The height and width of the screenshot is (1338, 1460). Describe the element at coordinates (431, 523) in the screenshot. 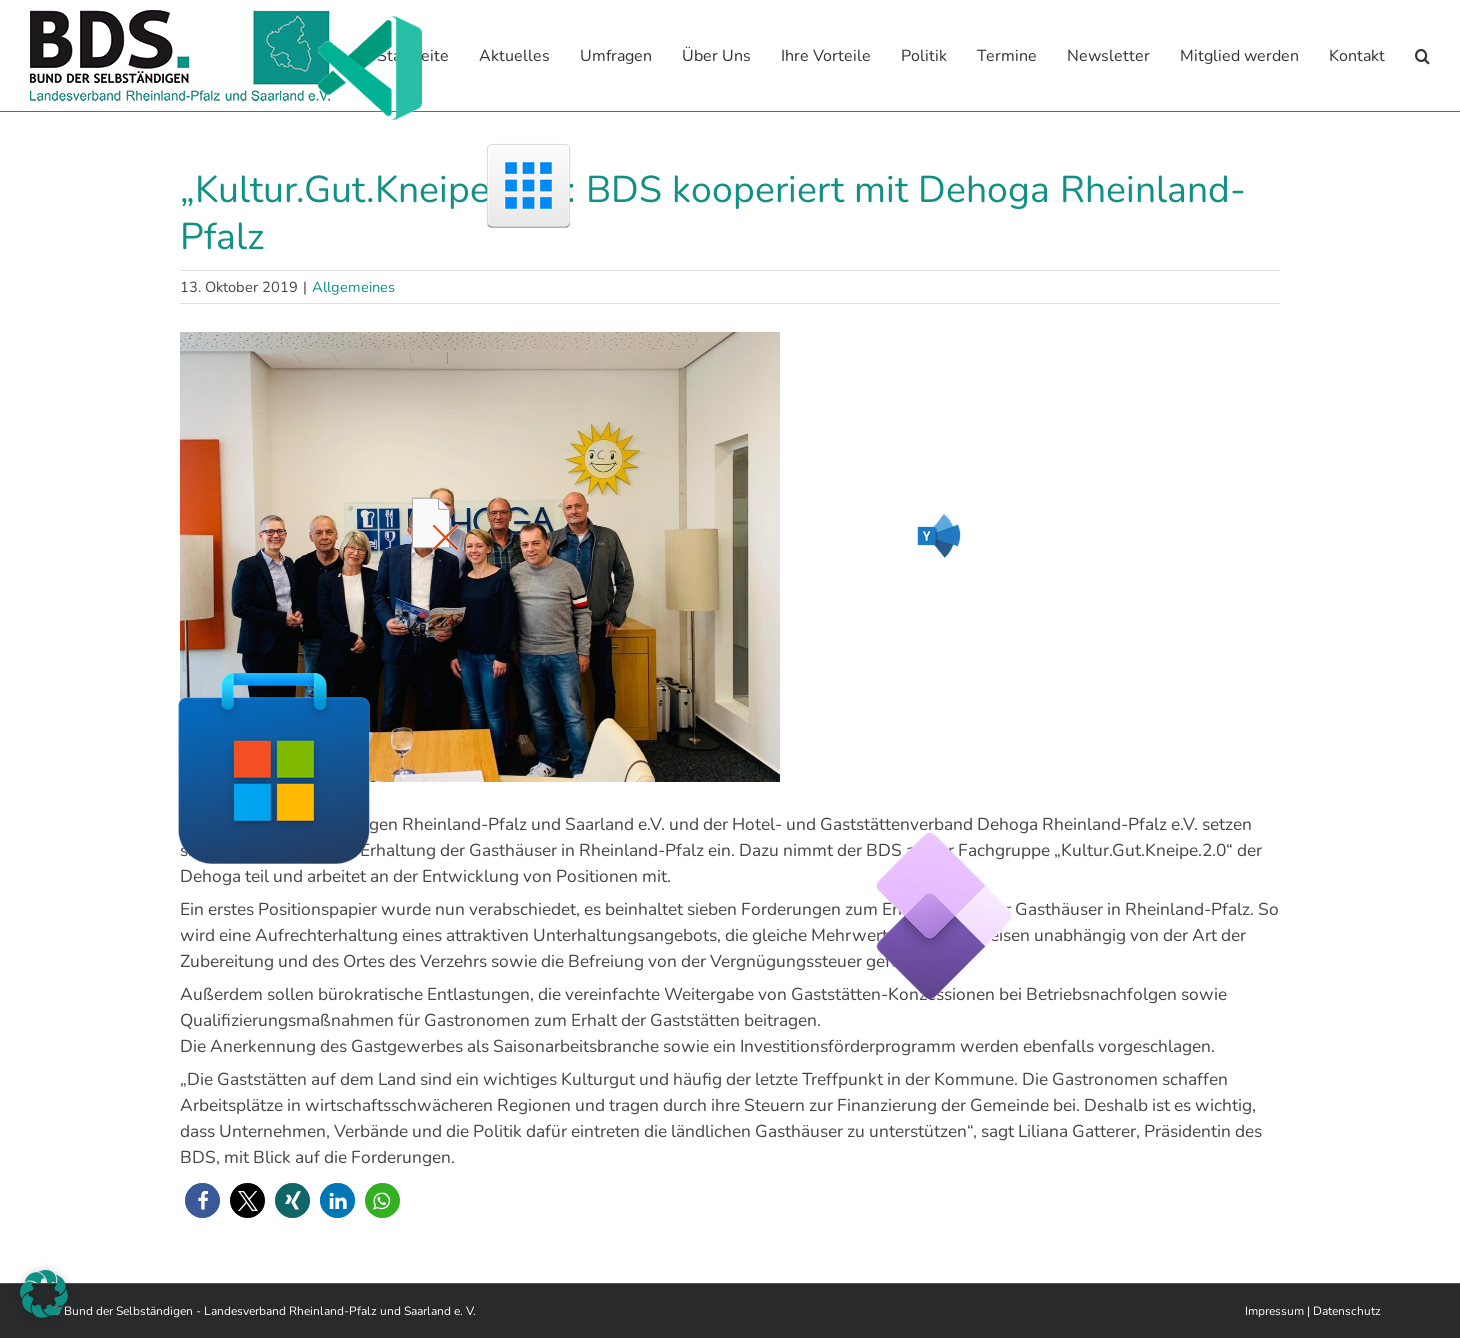

I see `delete a file or document` at that location.